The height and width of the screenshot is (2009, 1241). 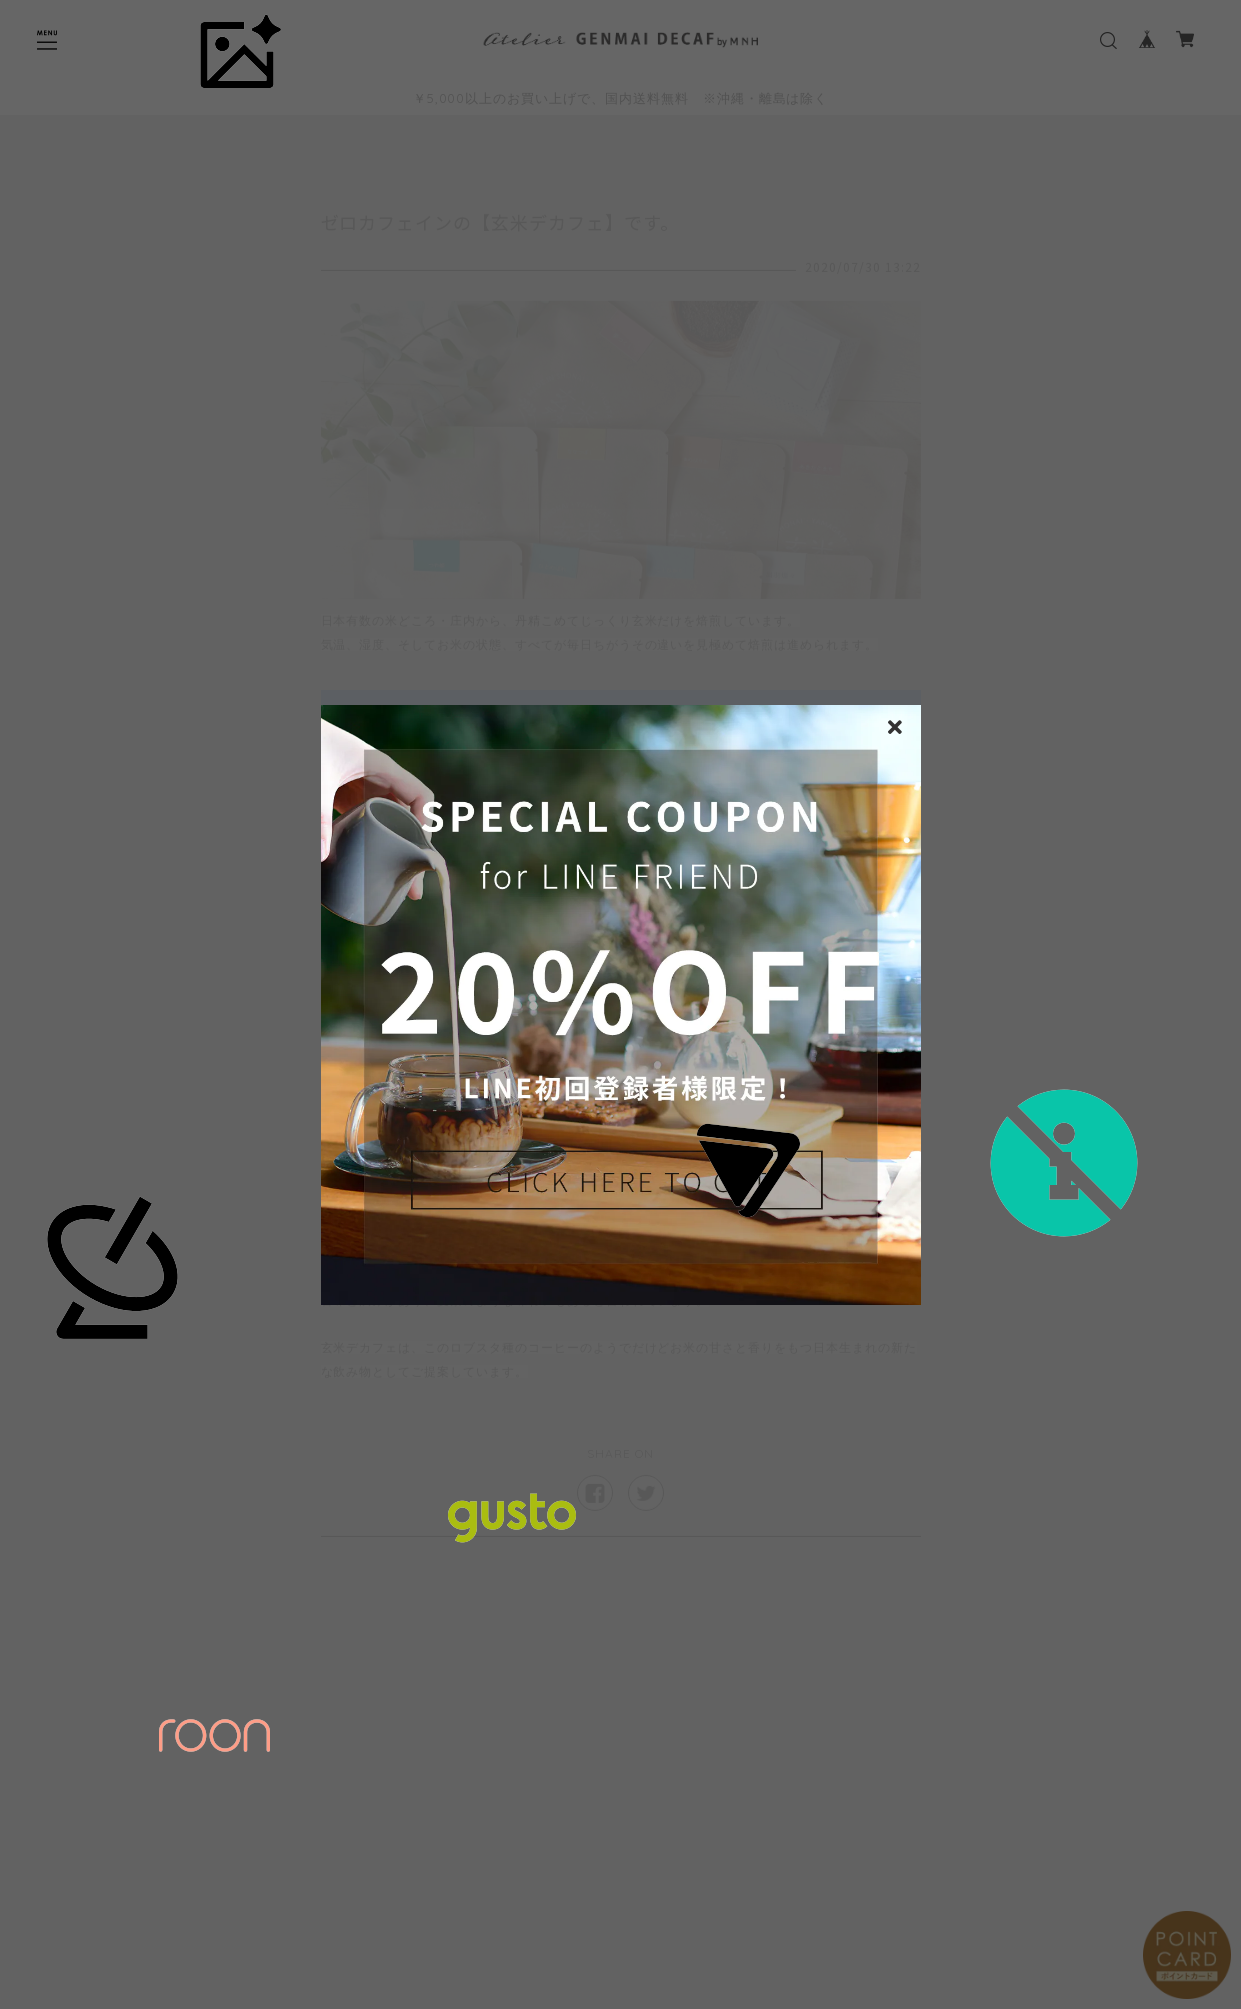 I want to click on information or help is unavailable, so click(x=1064, y=1163).